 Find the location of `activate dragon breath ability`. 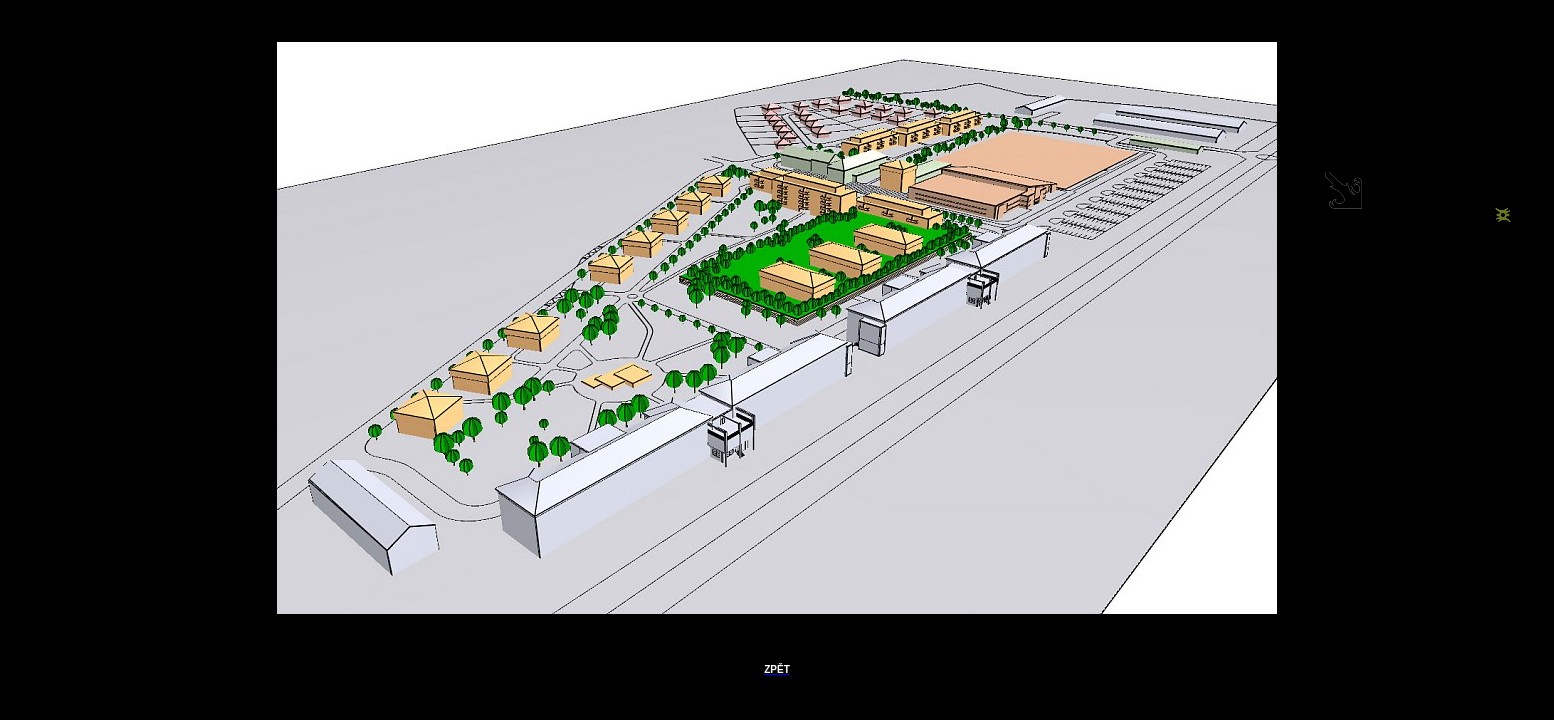

activate dragon breath ability is located at coordinates (1343, 190).